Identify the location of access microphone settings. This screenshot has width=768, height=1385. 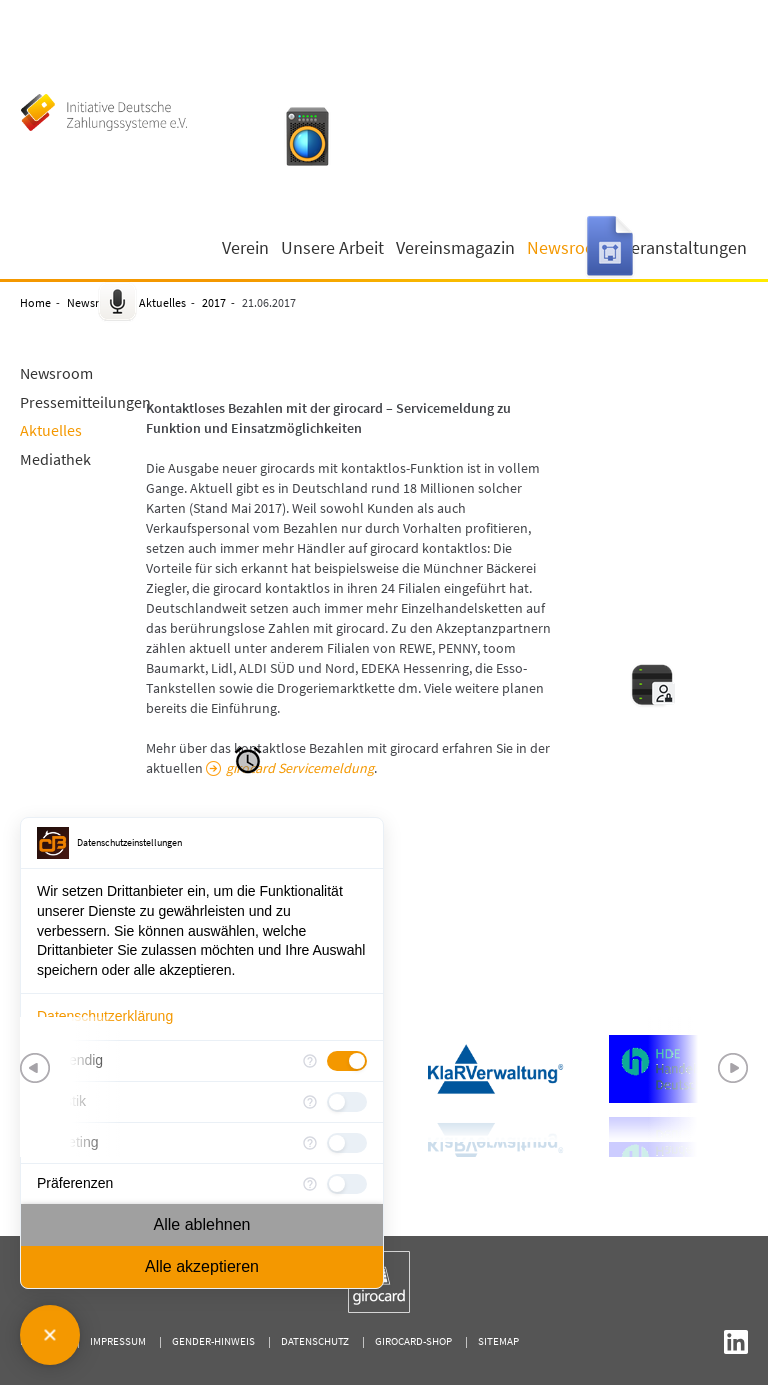
(117, 301).